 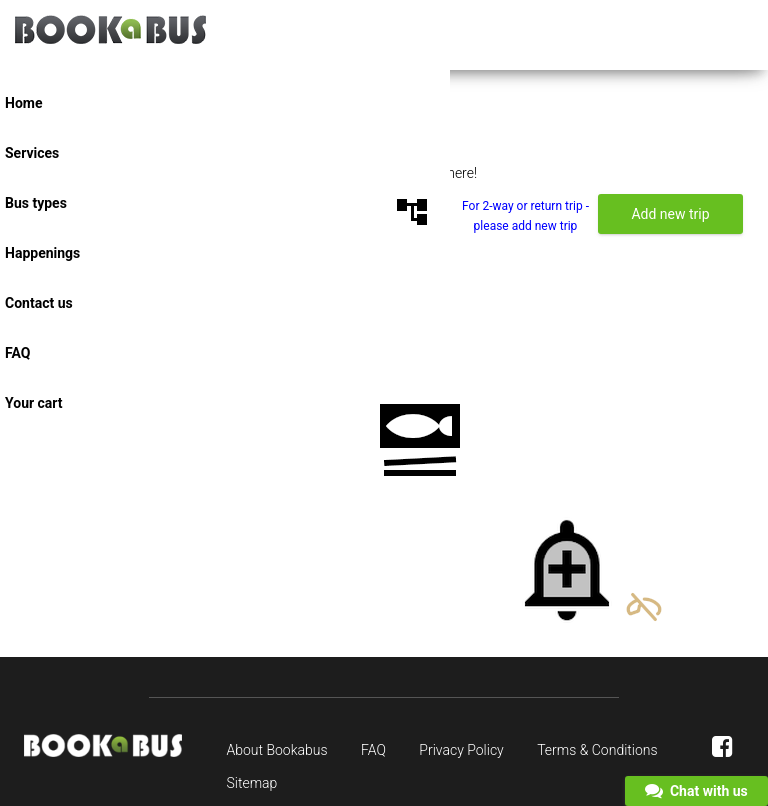 What do you see at coordinates (412, 212) in the screenshot?
I see `view account hierarchy or organizational structure` at bounding box center [412, 212].